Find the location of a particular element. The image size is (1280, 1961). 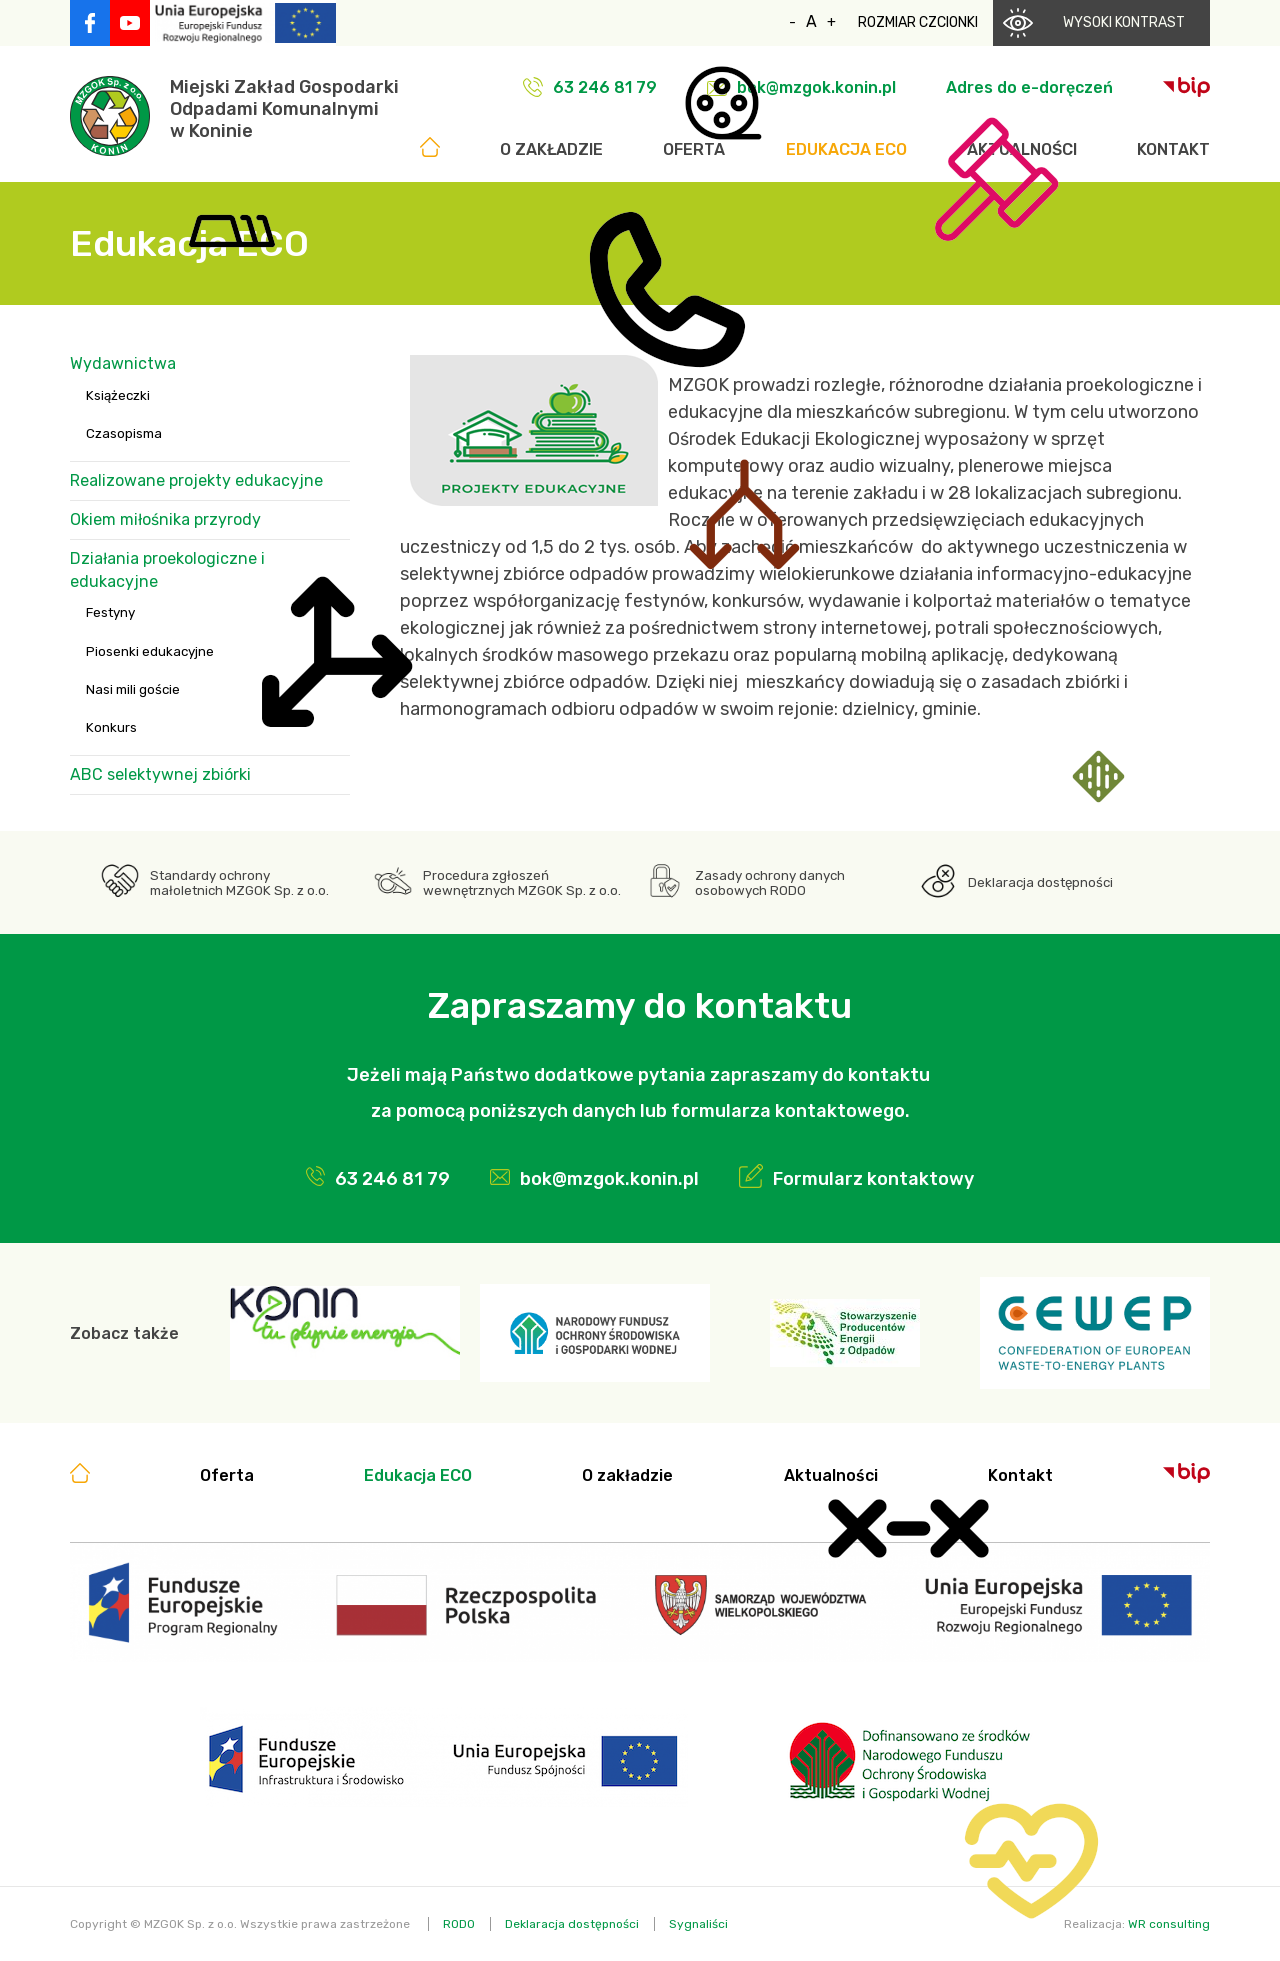

open google podcasts app is located at coordinates (1098, 776).